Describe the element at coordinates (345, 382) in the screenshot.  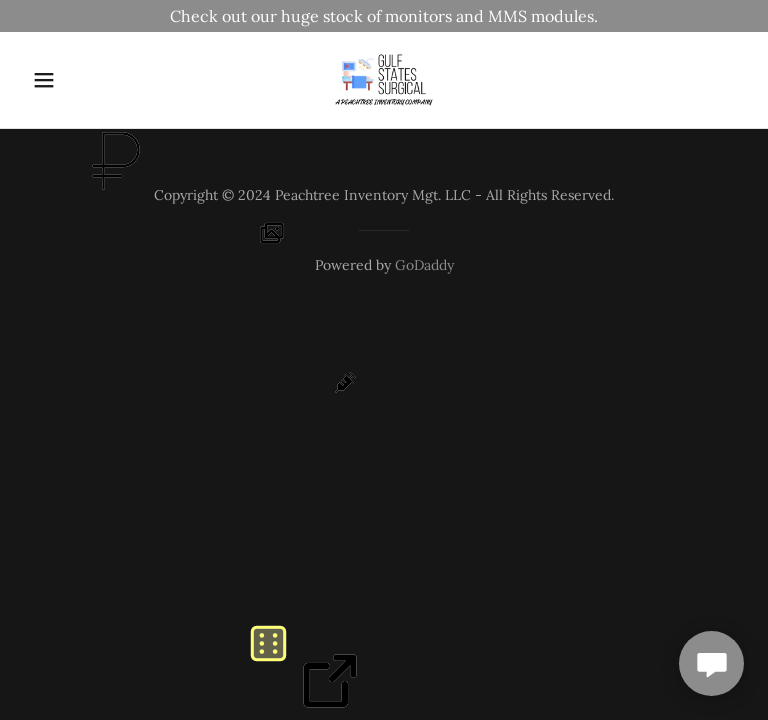
I see `access vaccination or medical records` at that location.